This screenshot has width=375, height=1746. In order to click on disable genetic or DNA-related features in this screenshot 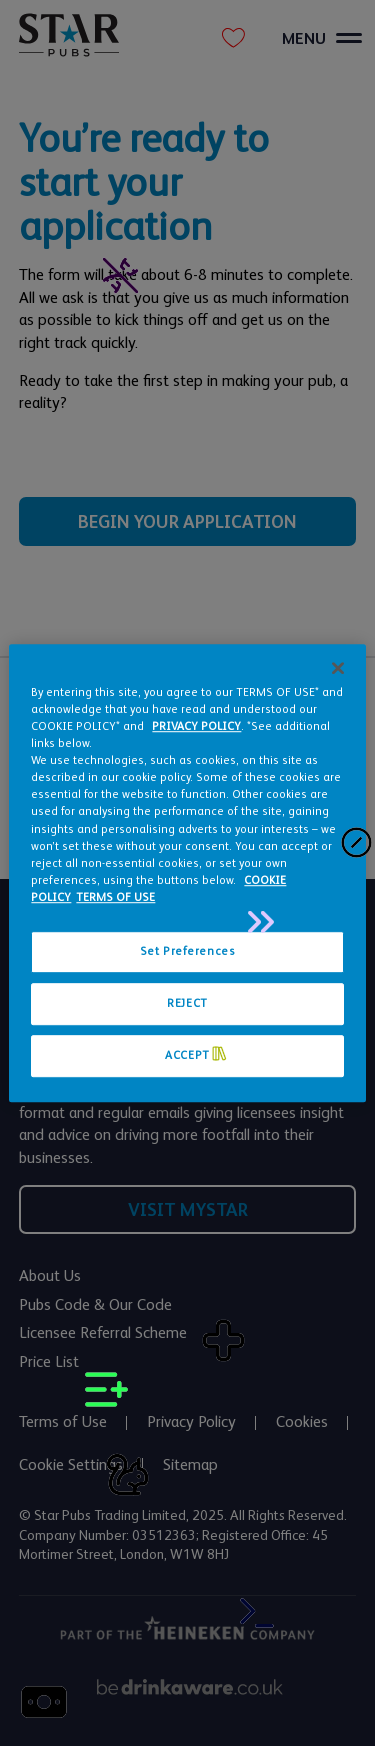, I will do `click(120, 275)`.